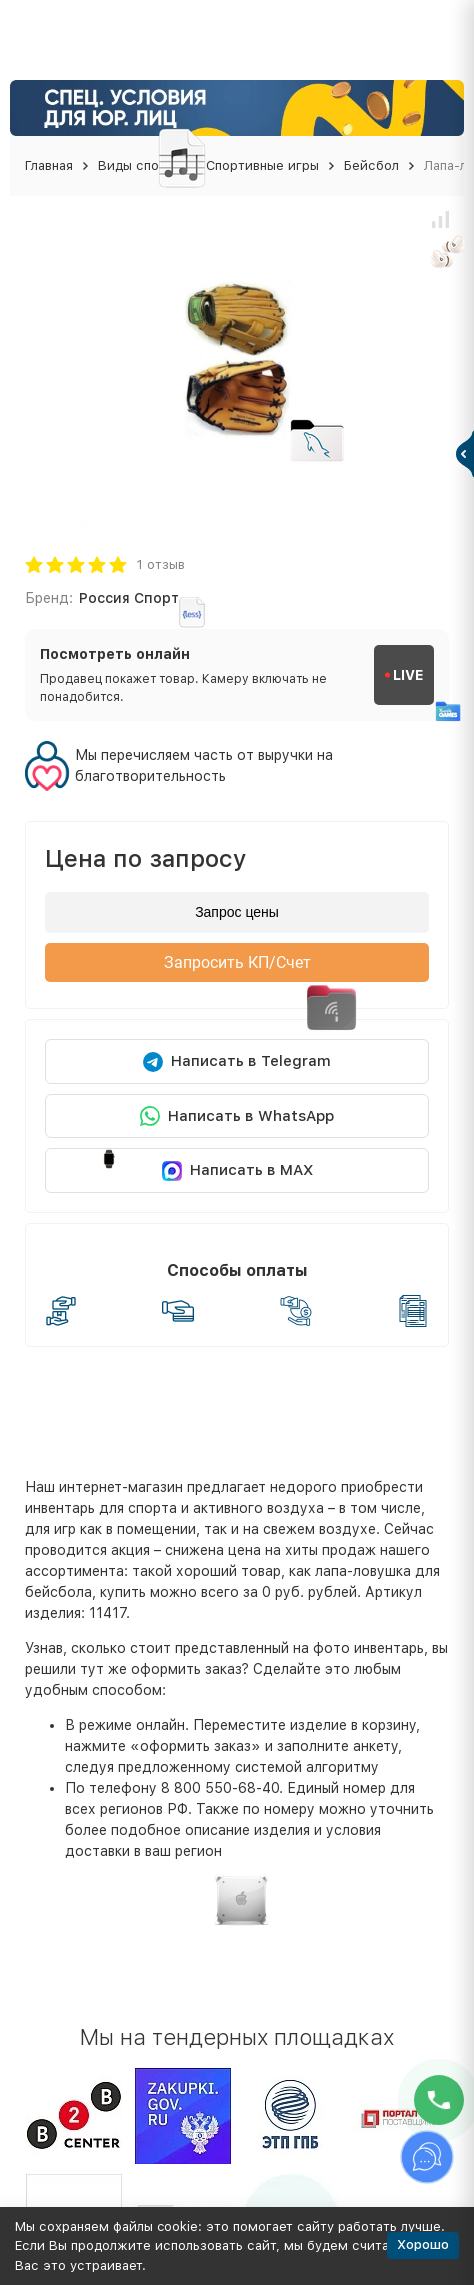 This screenshot has height=2285, width=474. Describe the element at coordinates (448, 712) in the screenshot. I see `open humble games folder` at that location.